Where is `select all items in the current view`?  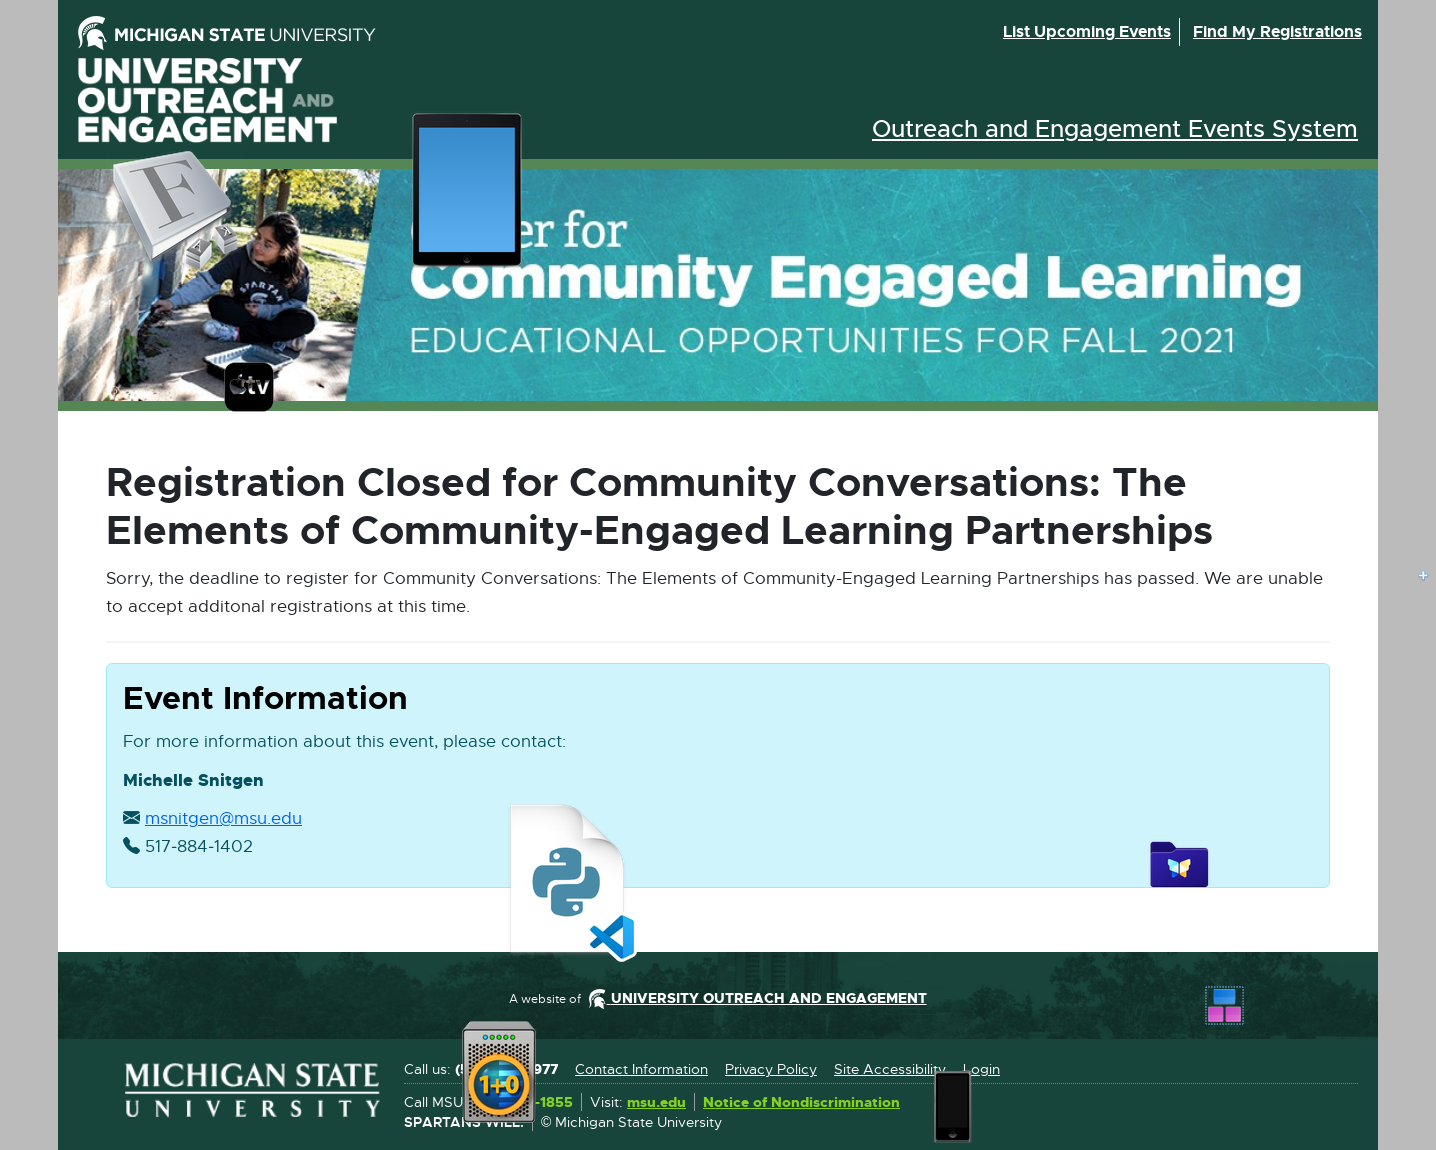 select all items in the current view is located at coordinates (1224, 1005).